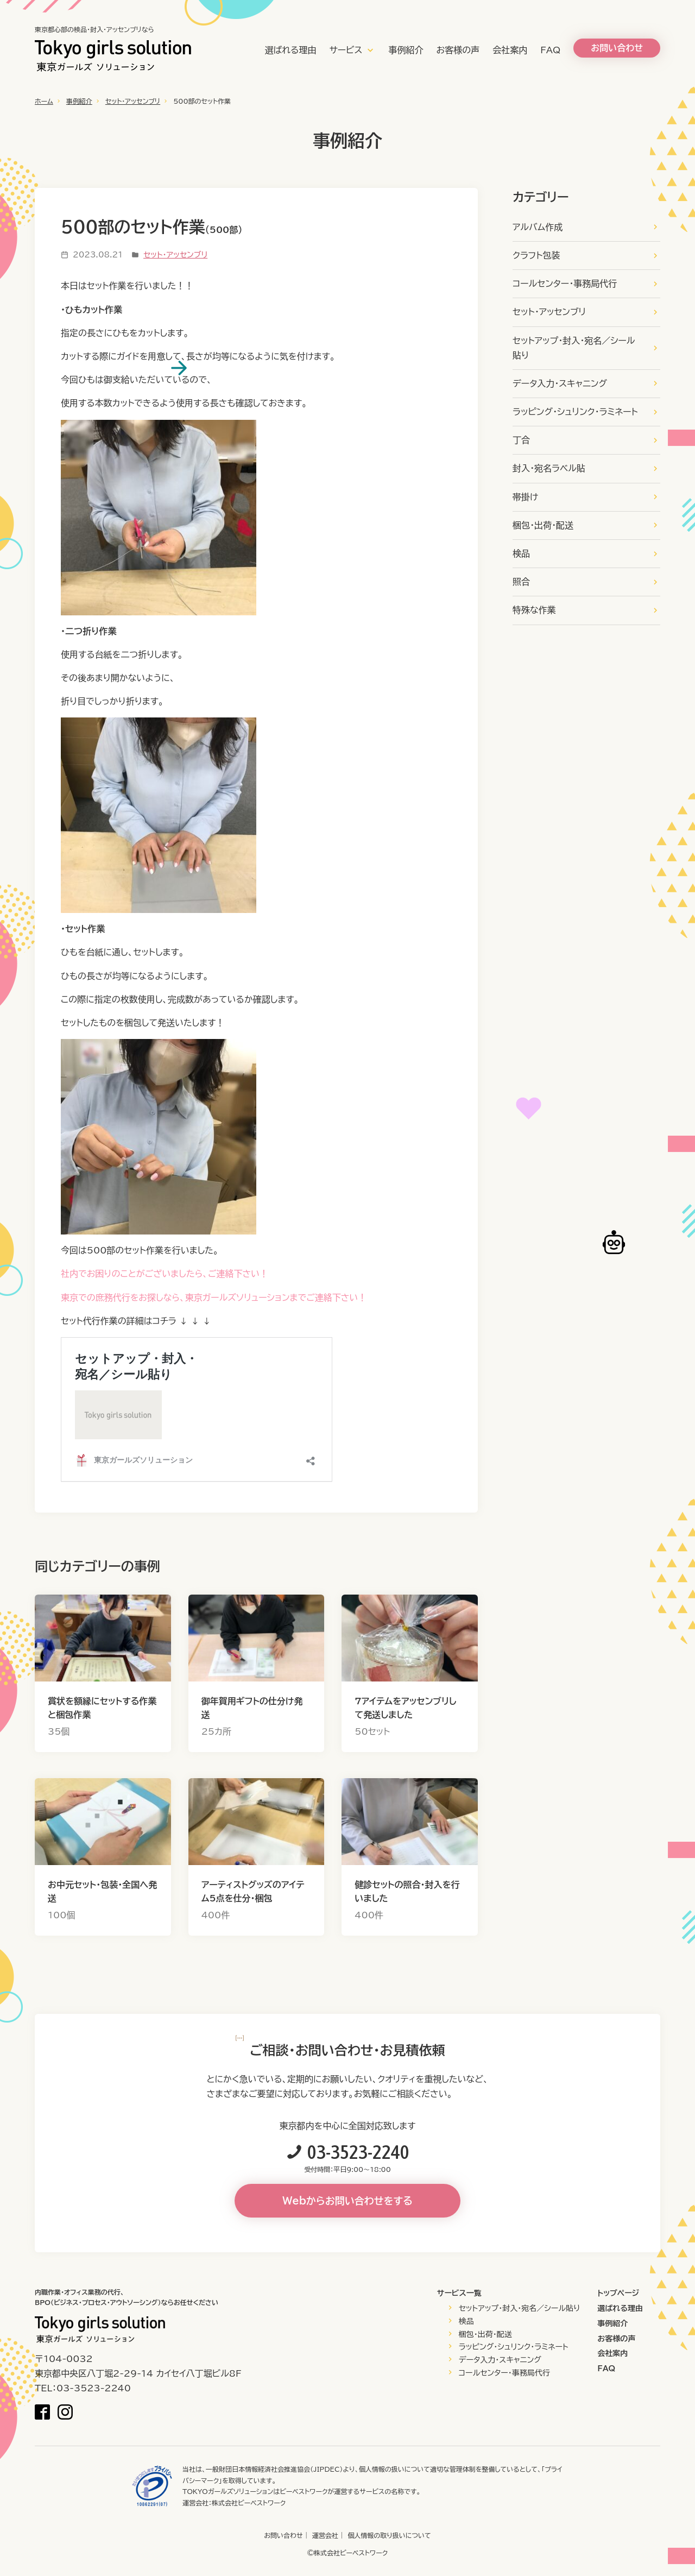 The width and height of the screenshot is (695, 2576). I want to click on indicates a favorited or liked item, so click(528, 1108).